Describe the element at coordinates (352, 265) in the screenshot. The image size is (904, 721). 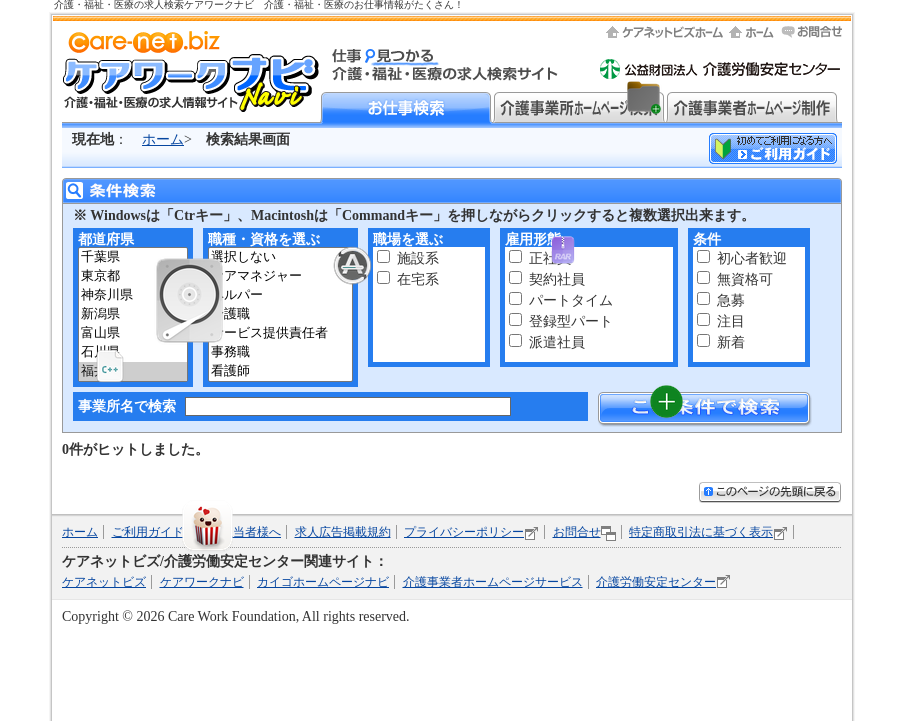
I see `open the software updater application` at that location.